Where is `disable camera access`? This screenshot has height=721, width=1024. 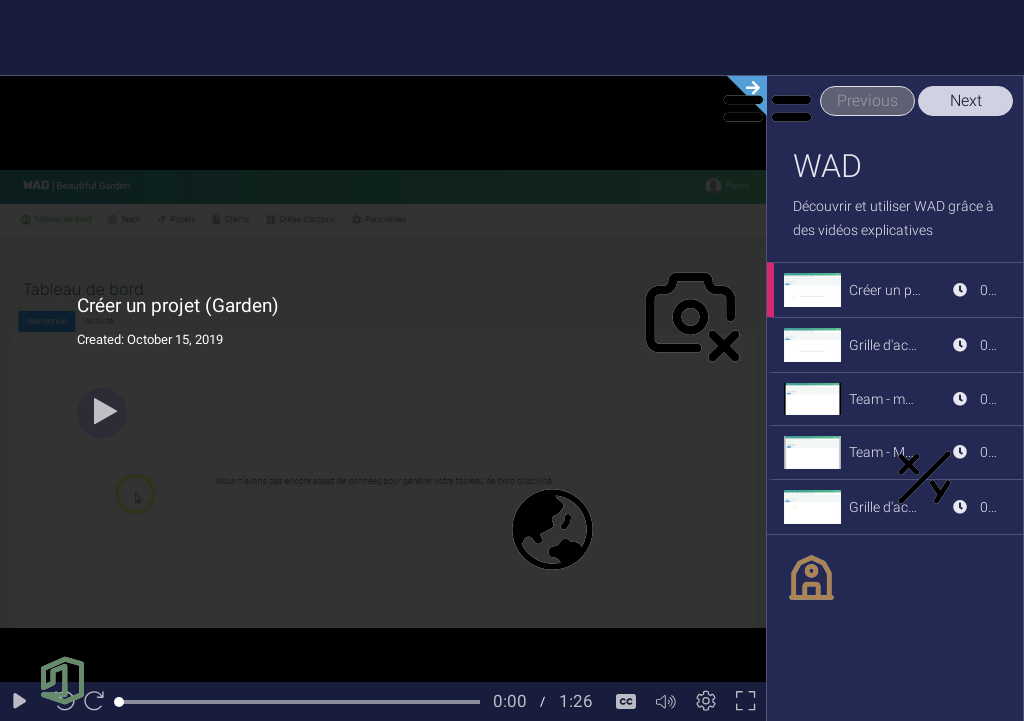
disable camera access is located at coordinates (690, 312).